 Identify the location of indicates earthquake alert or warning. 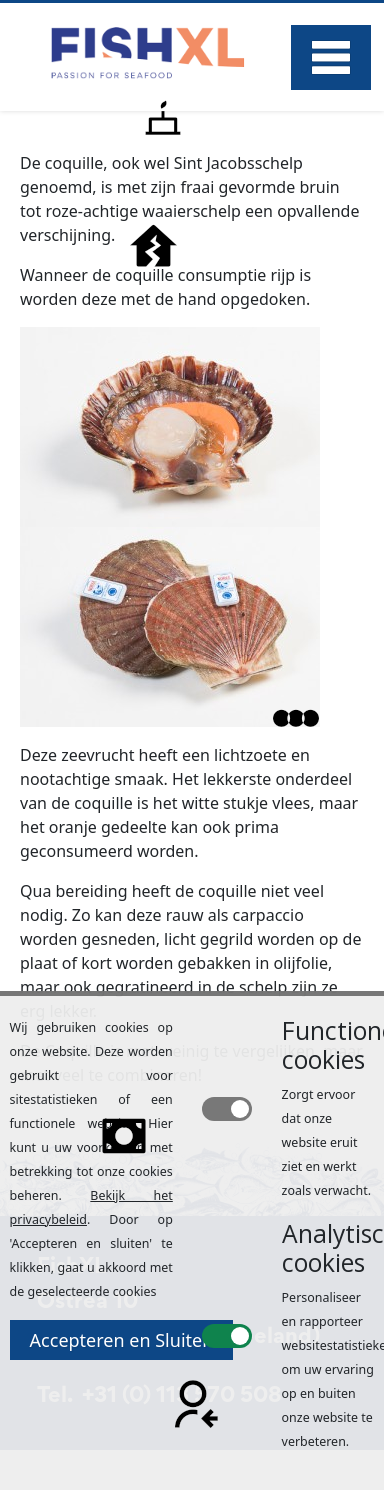
(153, 247).